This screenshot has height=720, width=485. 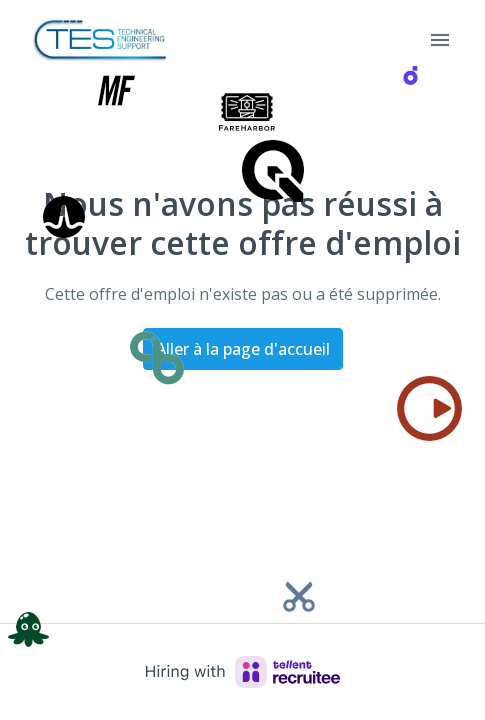 What do you see at coordinates (157, 358) in the screenshot?
I see `cloudbees company logo` at bounding box center [157, 358].